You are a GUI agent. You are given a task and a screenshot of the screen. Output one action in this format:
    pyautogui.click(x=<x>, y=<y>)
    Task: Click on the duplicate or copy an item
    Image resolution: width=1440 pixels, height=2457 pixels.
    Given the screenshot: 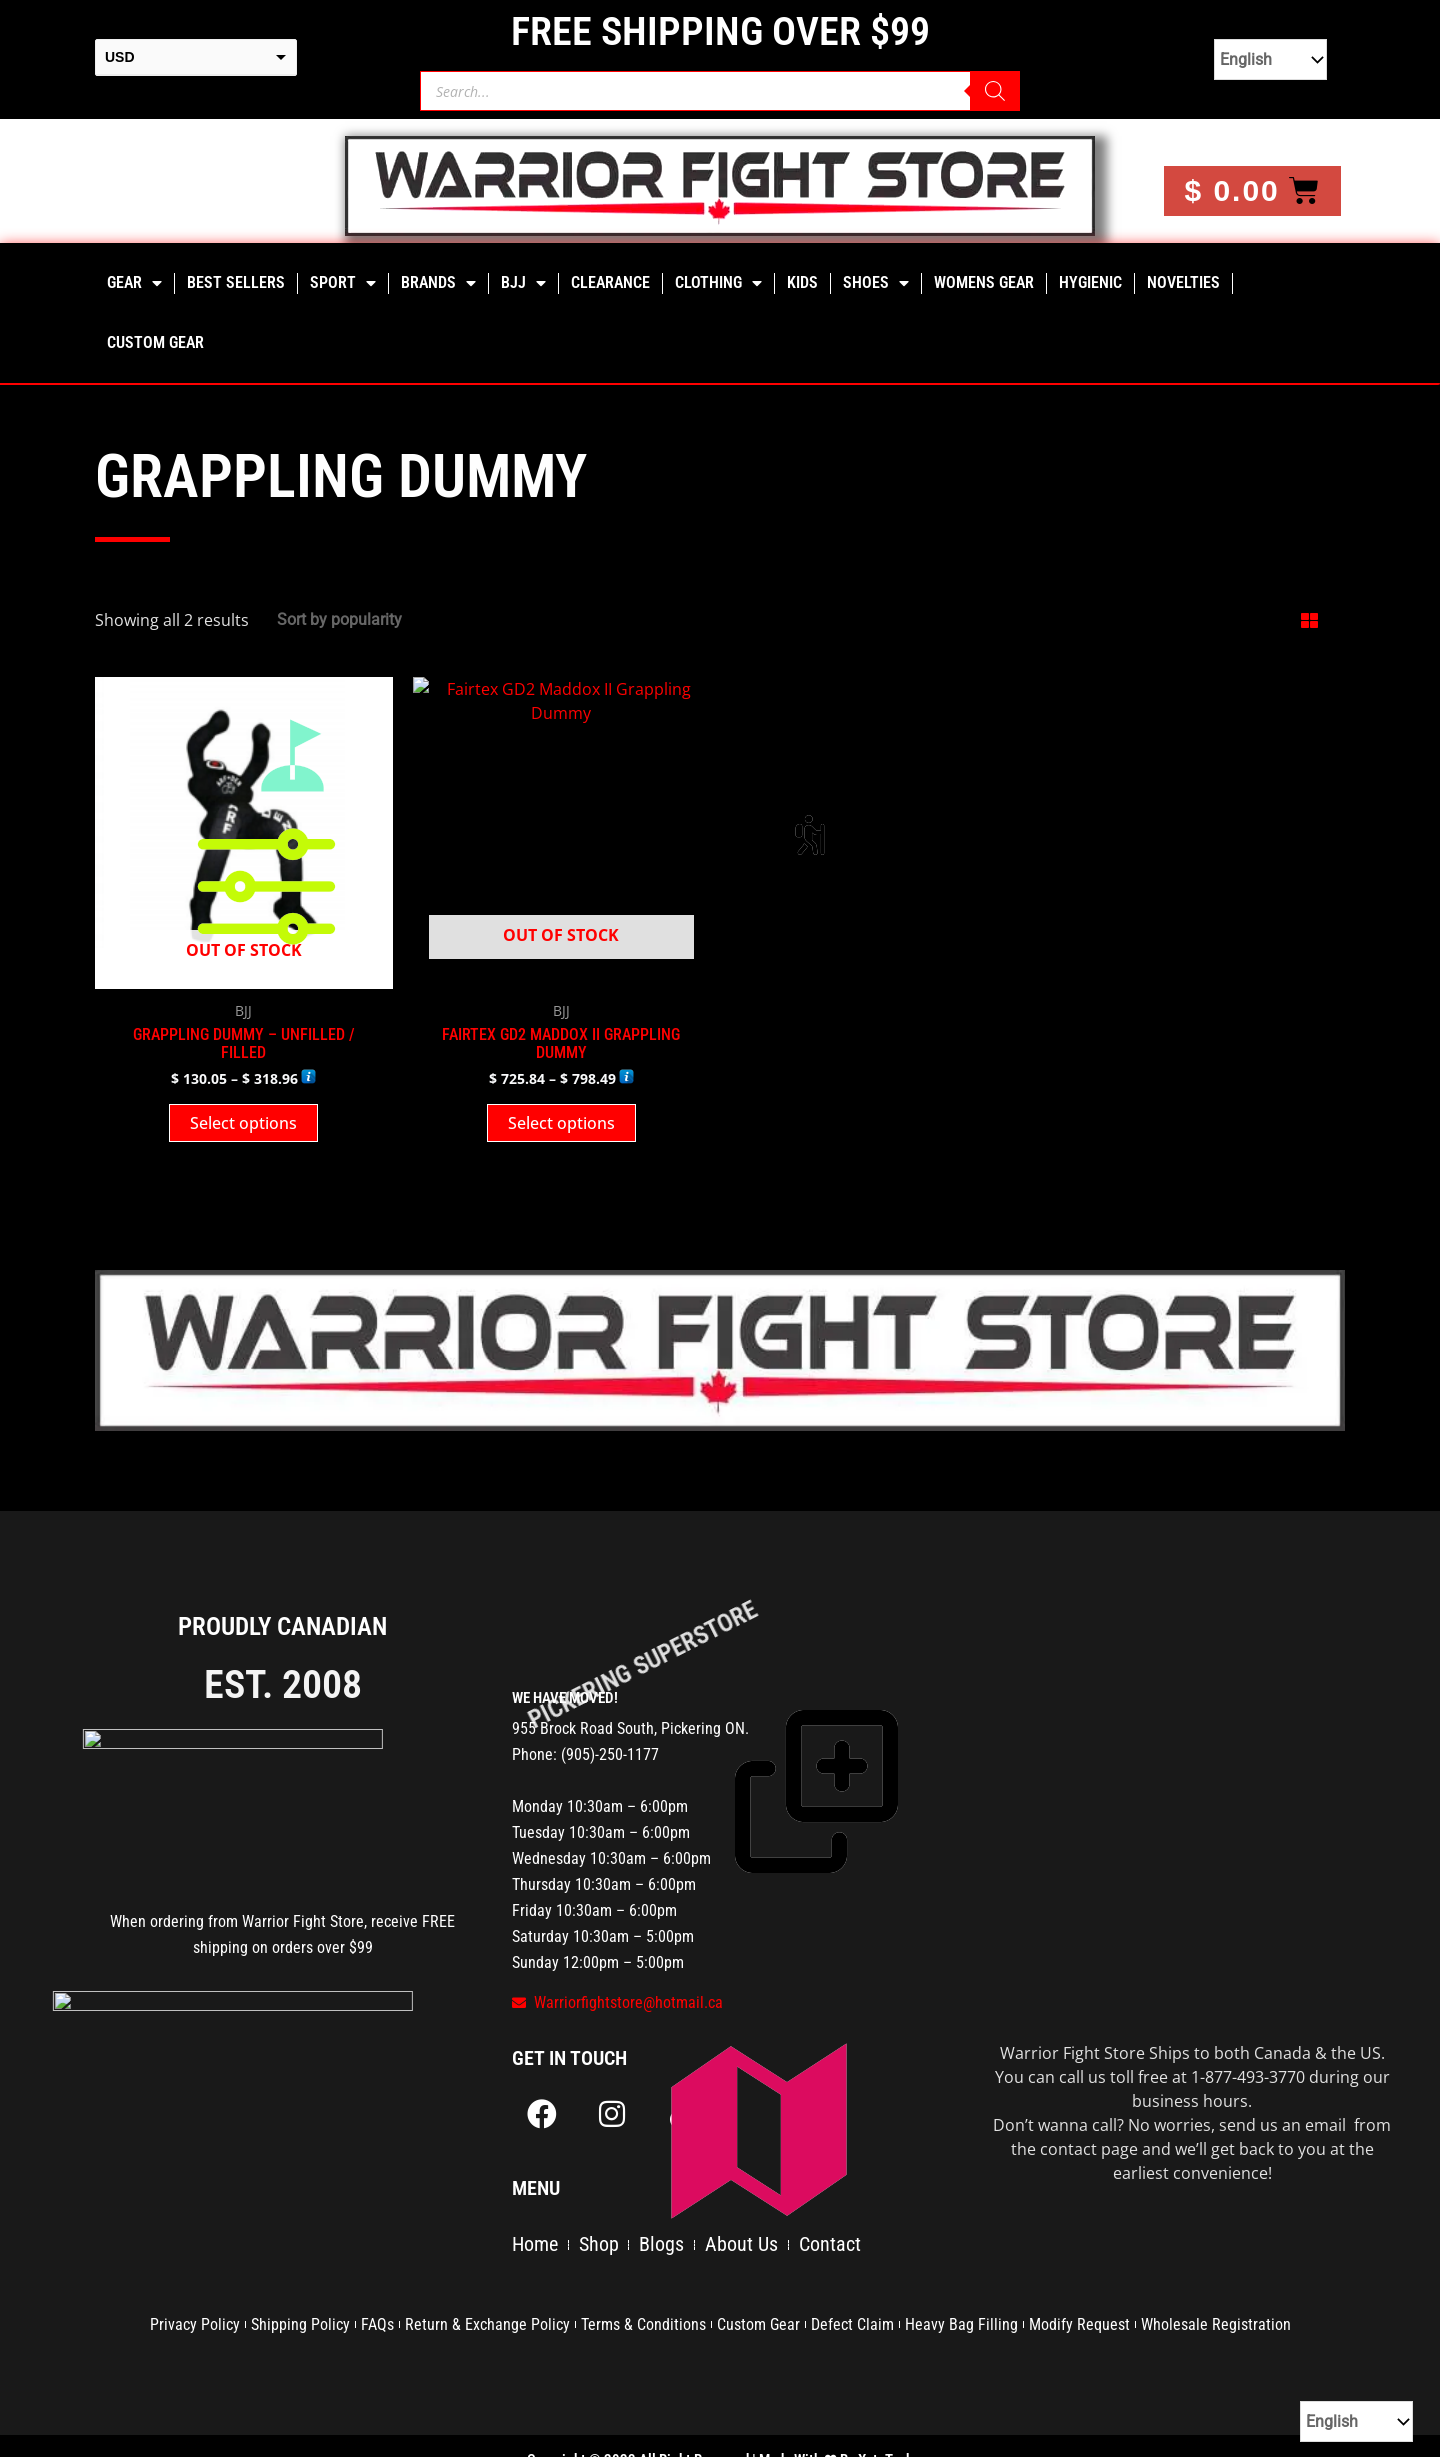 What is the action you would take?
    pyautogui.click(x=816, y=1791)
    